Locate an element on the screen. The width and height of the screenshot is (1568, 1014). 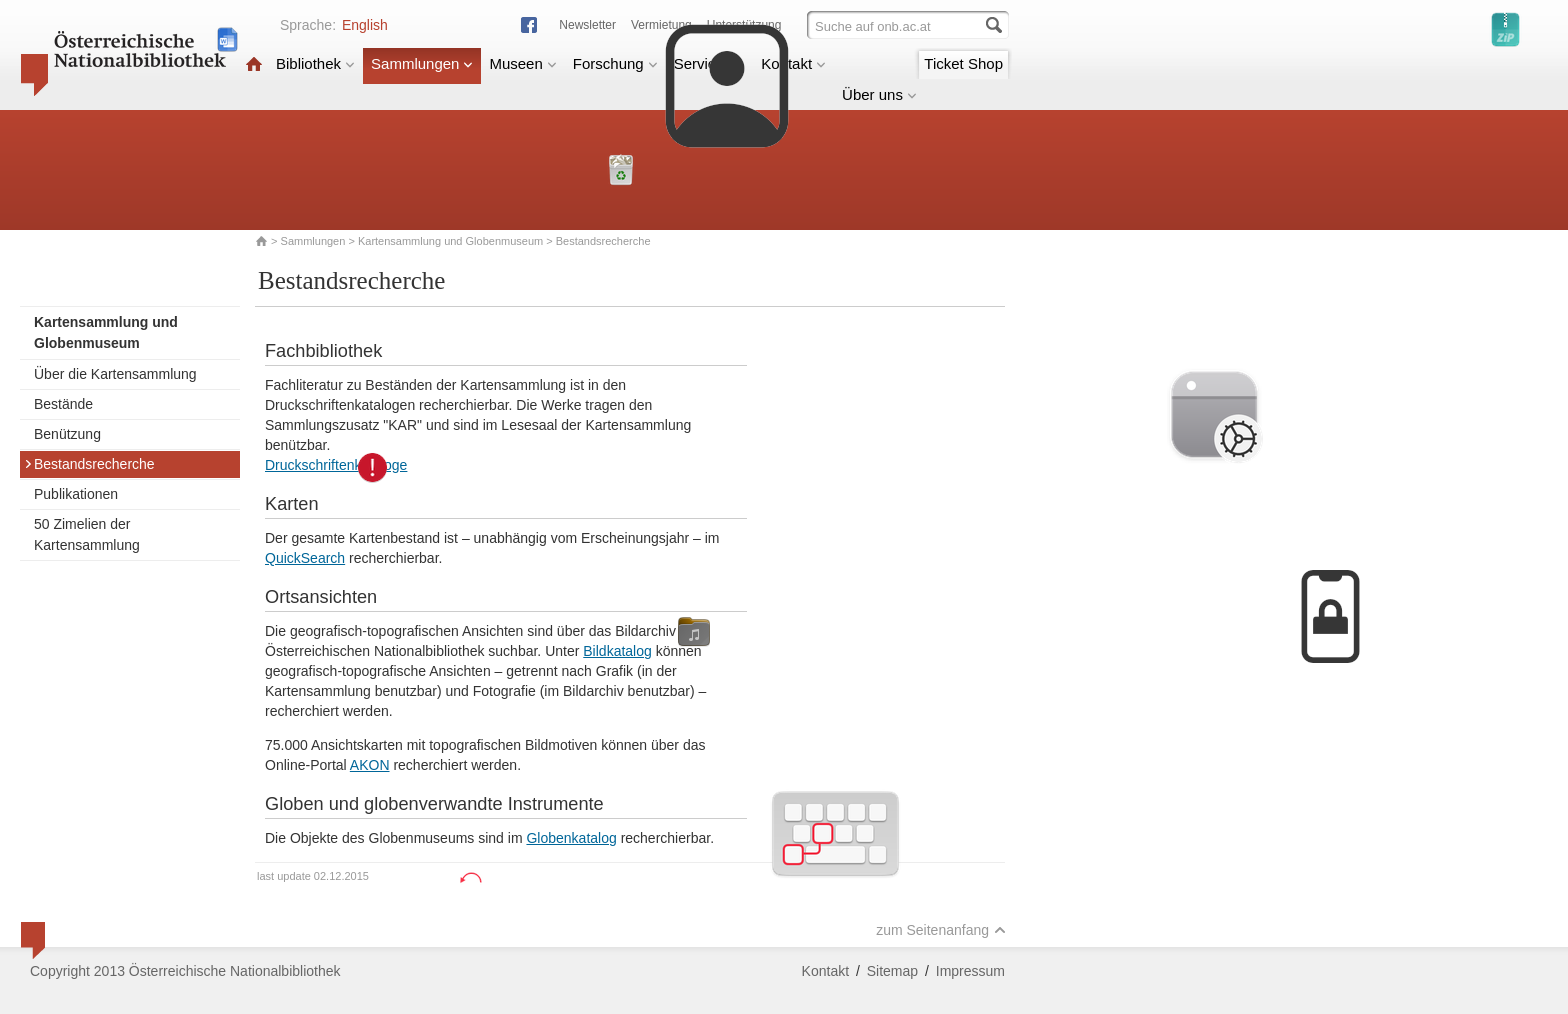
device is locked or secured is located at coordinates (1330, 616).